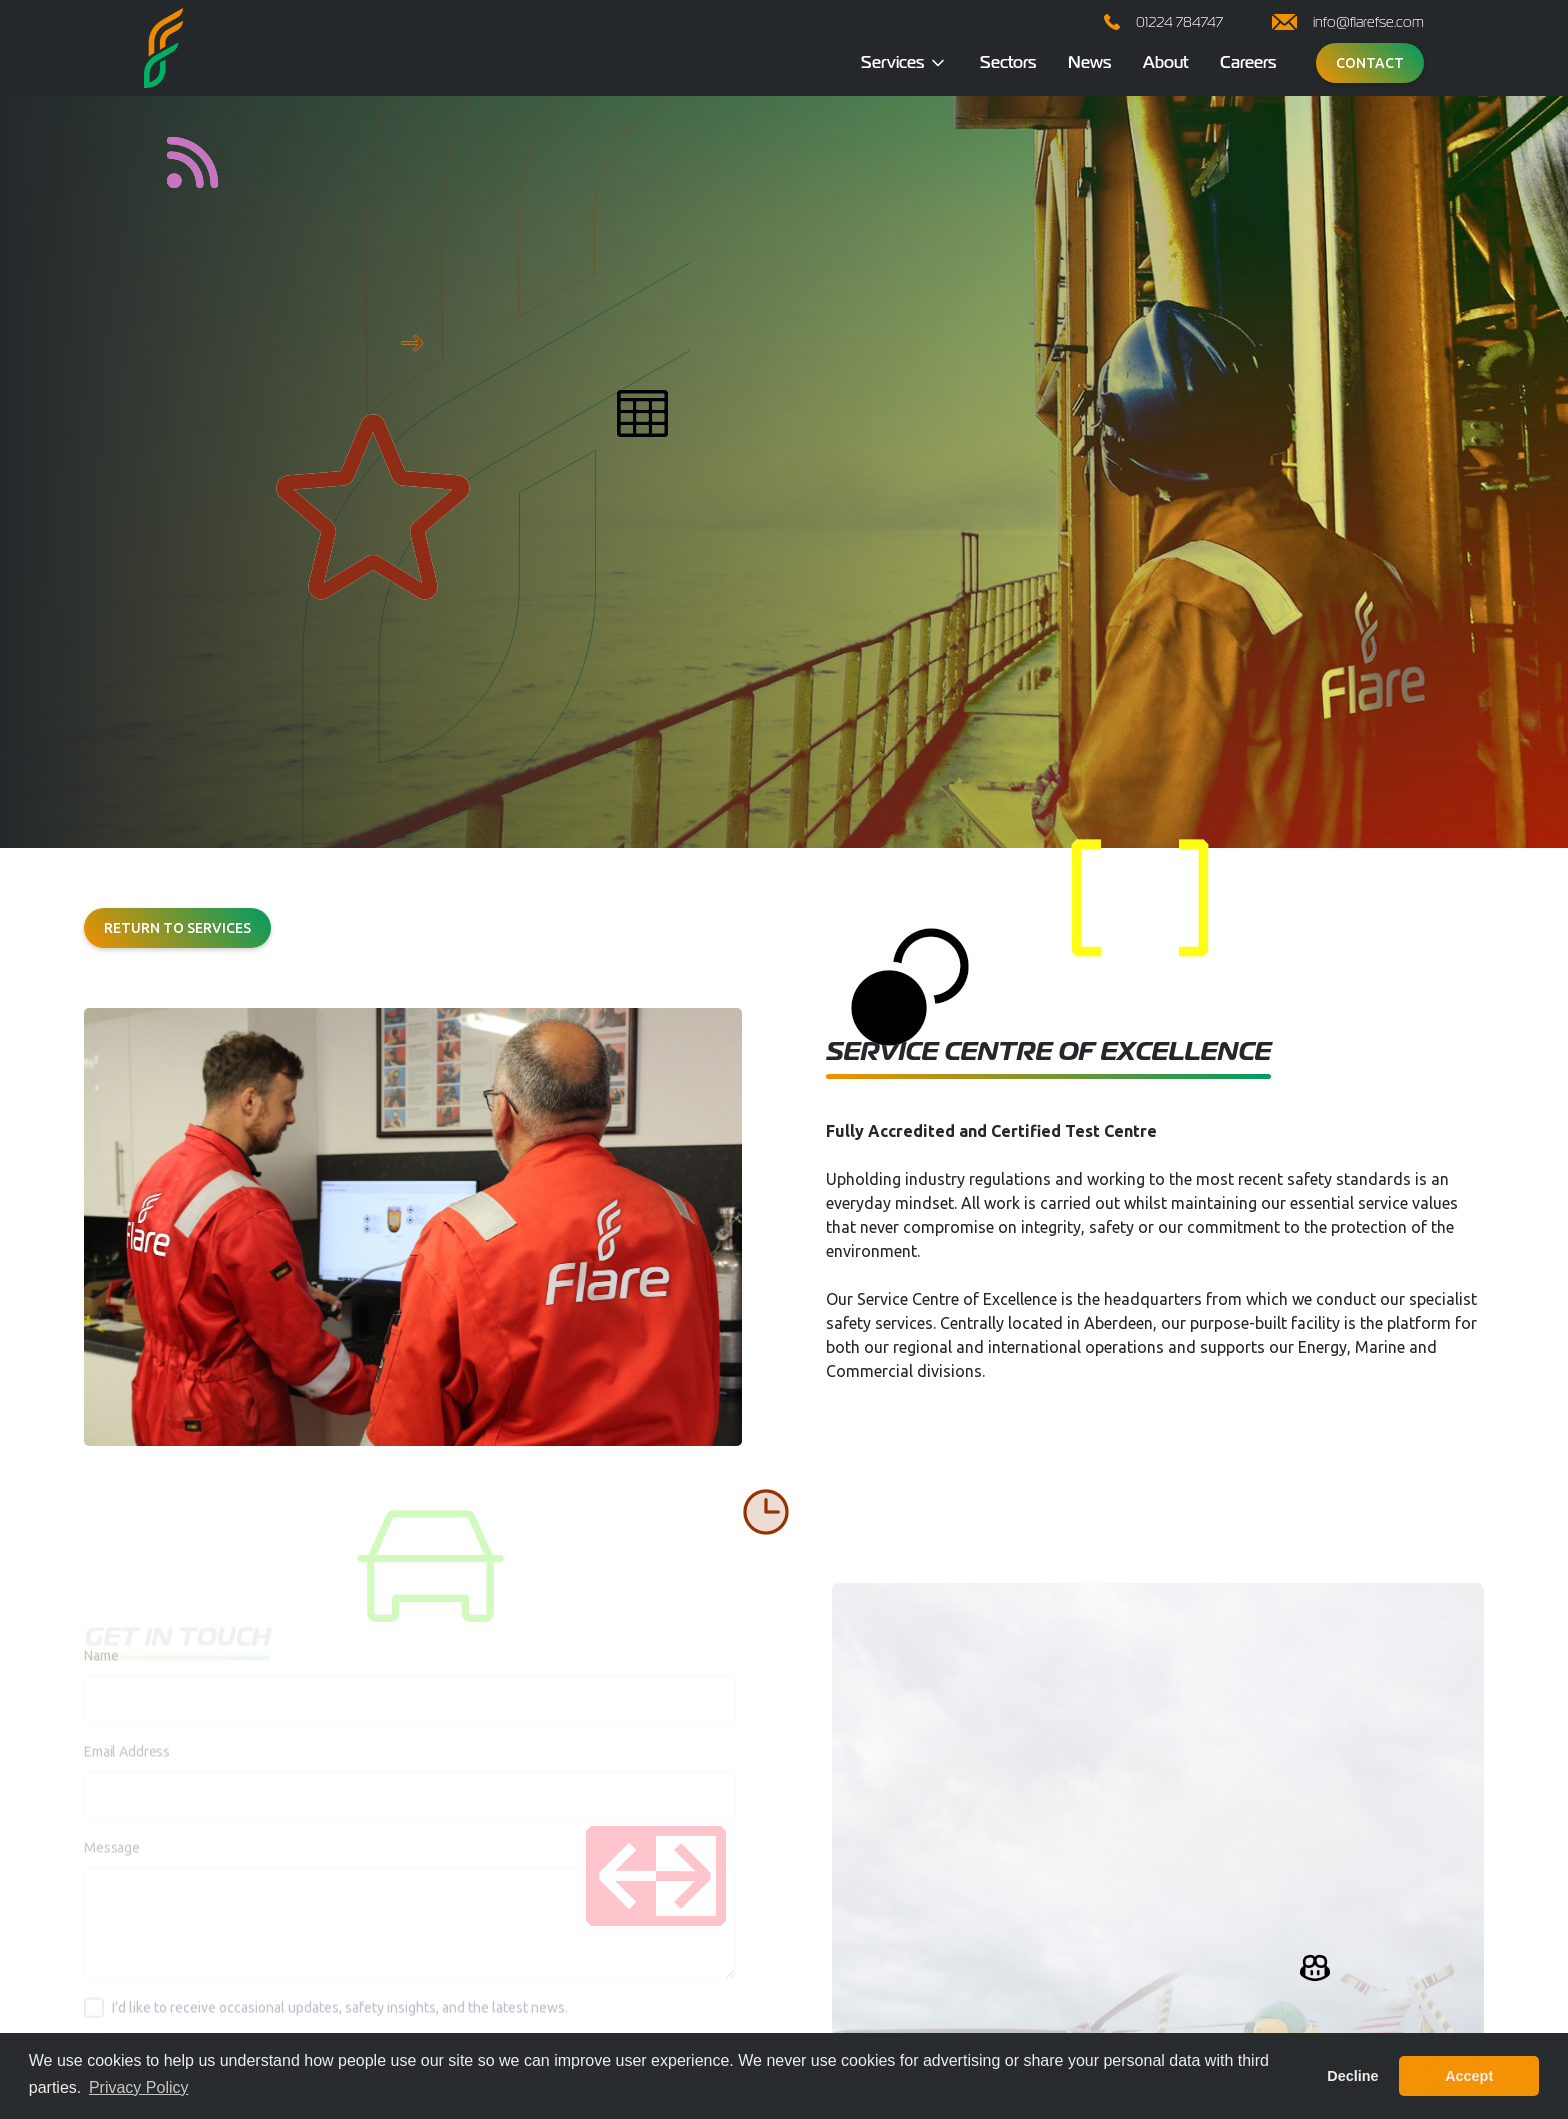 The height and width of the screenshot is (2119, 1568). What do you see at coordinates (1140, 898) in the screenshot?
I see `indicates an array data type in code` at bounding box center [1140, 898].